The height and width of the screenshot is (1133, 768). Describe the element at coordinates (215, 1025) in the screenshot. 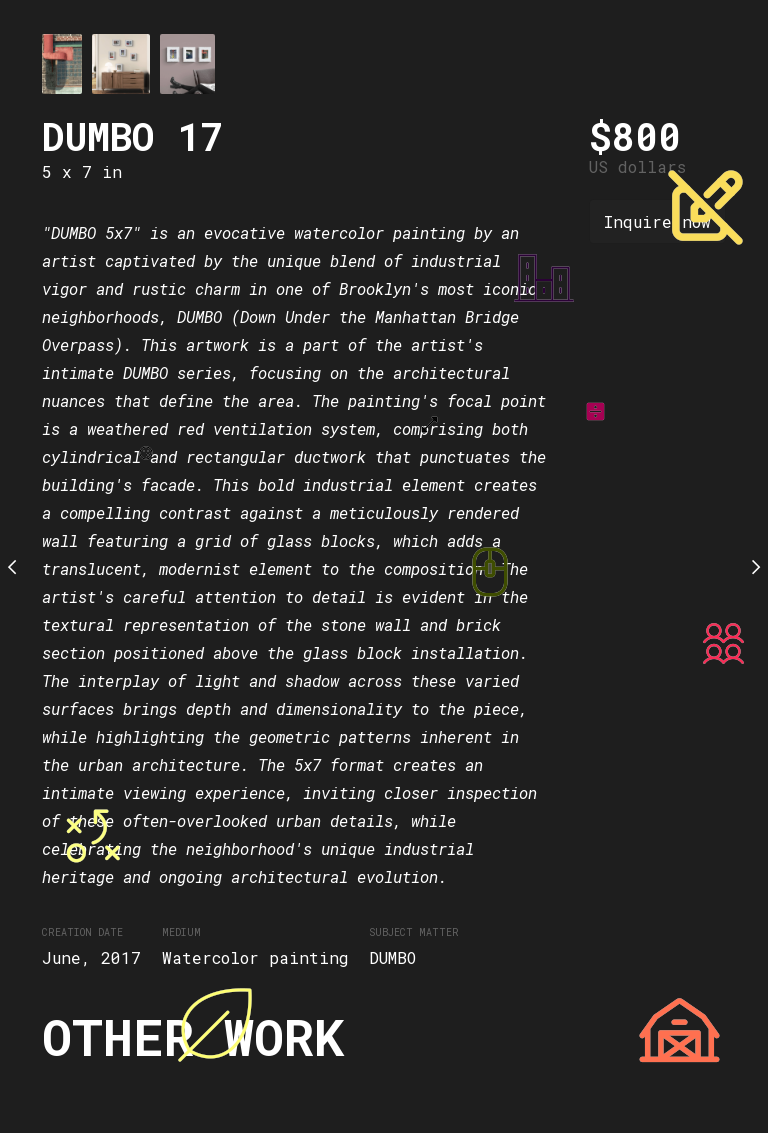

I see `indicates eco-friendly or sustainable option` at that location.